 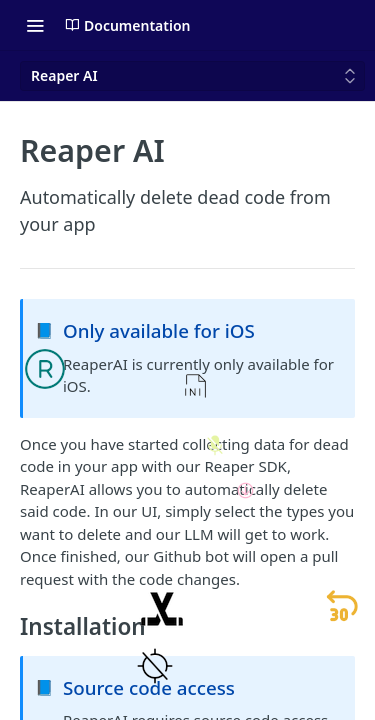 I want to click on view hockey sports content, so click(x=162, y=609).